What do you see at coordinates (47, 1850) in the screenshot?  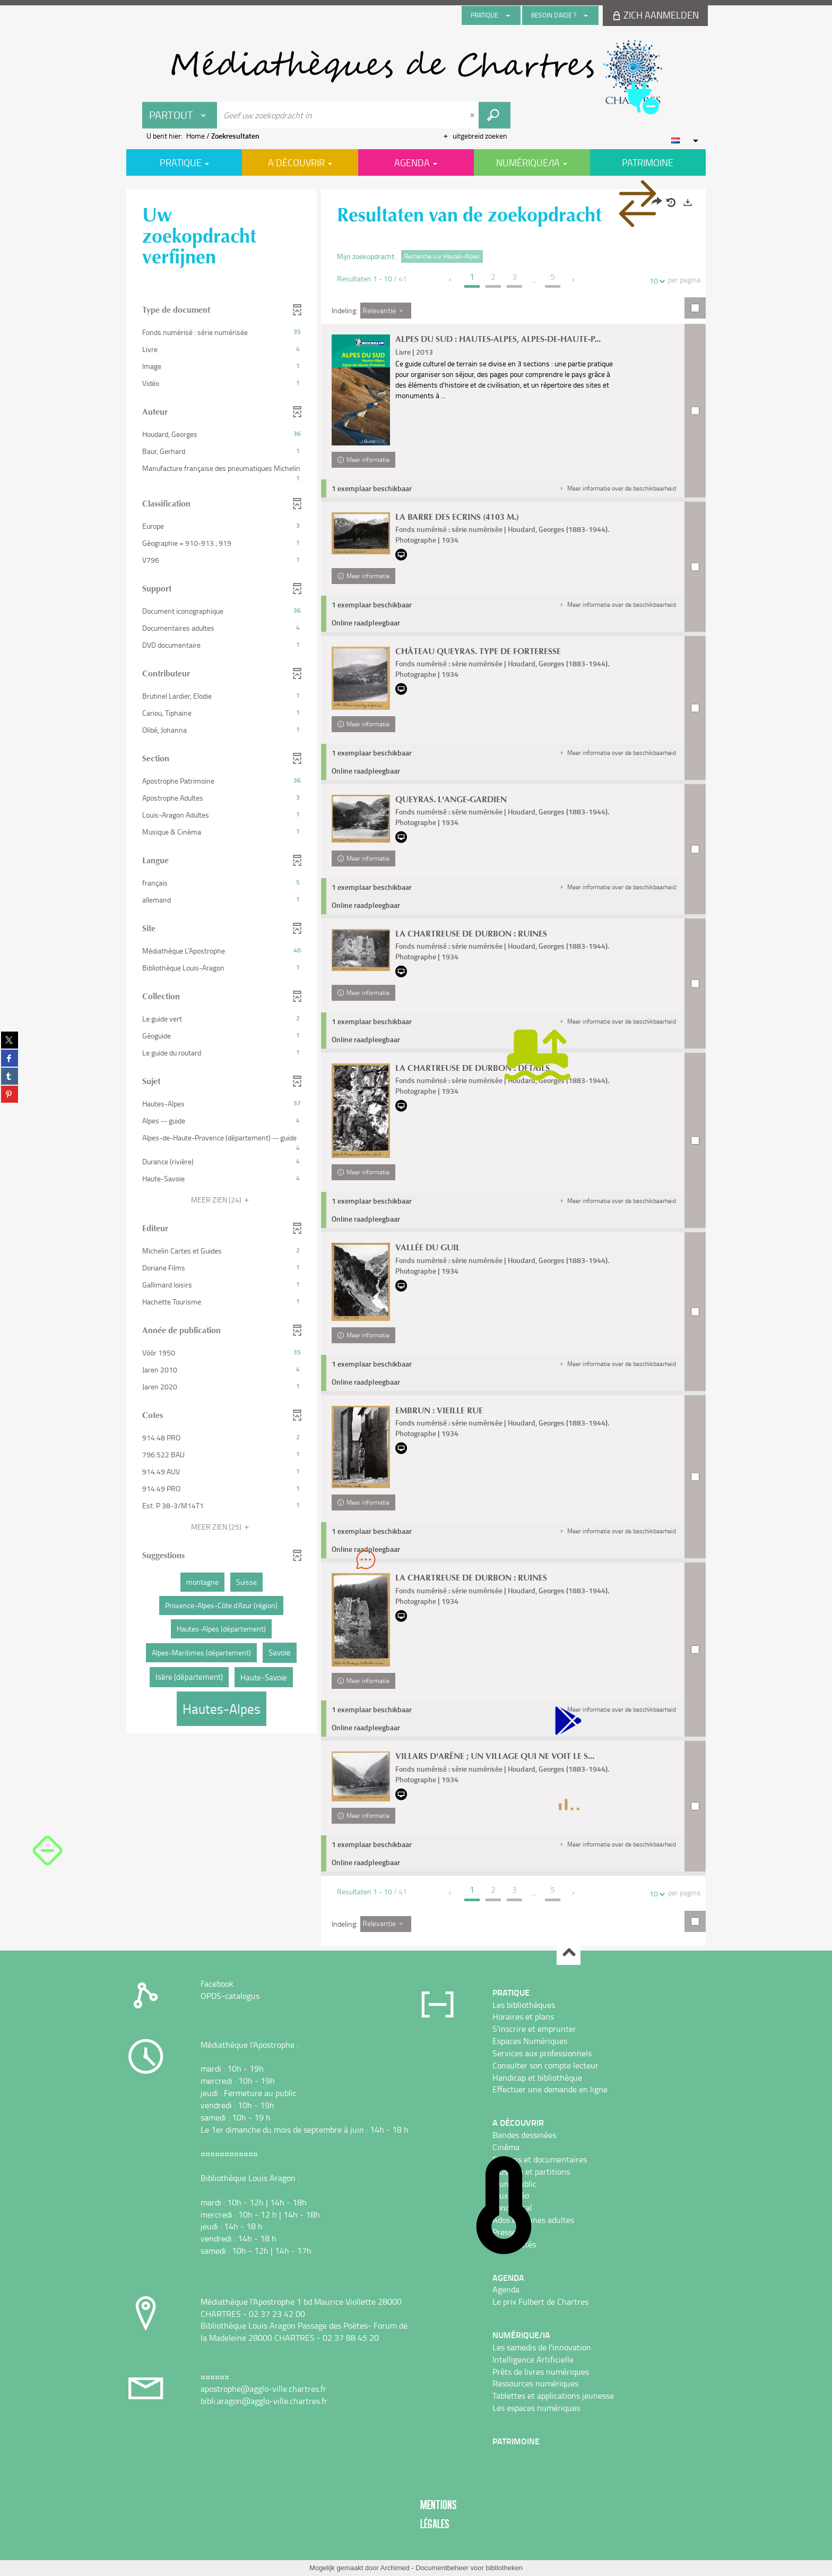 I see `remove an item from favorites or premium collection` at bounding box center [47, 1850].